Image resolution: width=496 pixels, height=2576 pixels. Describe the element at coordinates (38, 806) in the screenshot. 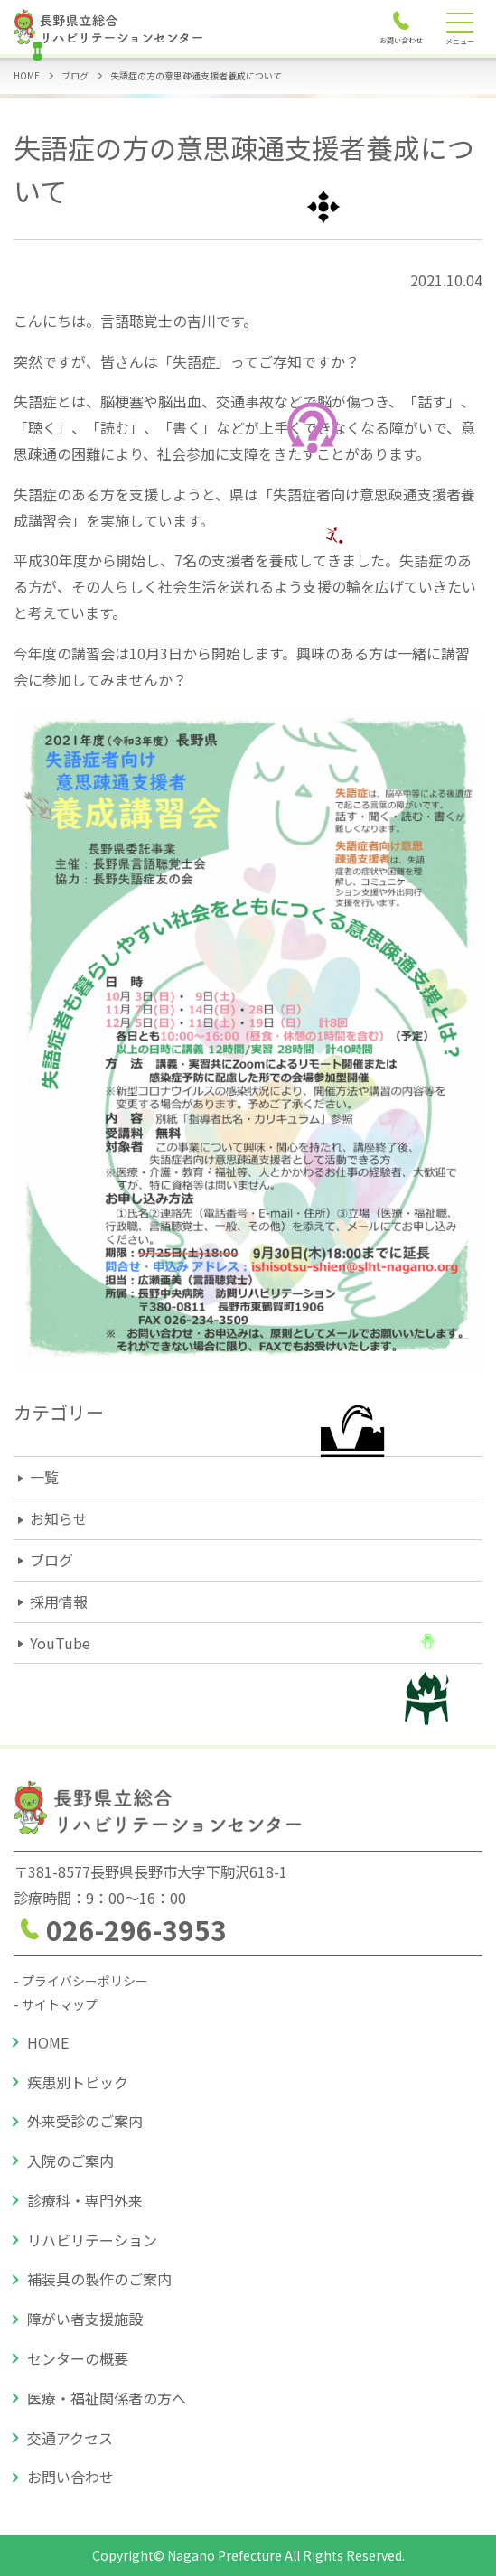

I see `indicates a power attack or special ability in a game` at that location.